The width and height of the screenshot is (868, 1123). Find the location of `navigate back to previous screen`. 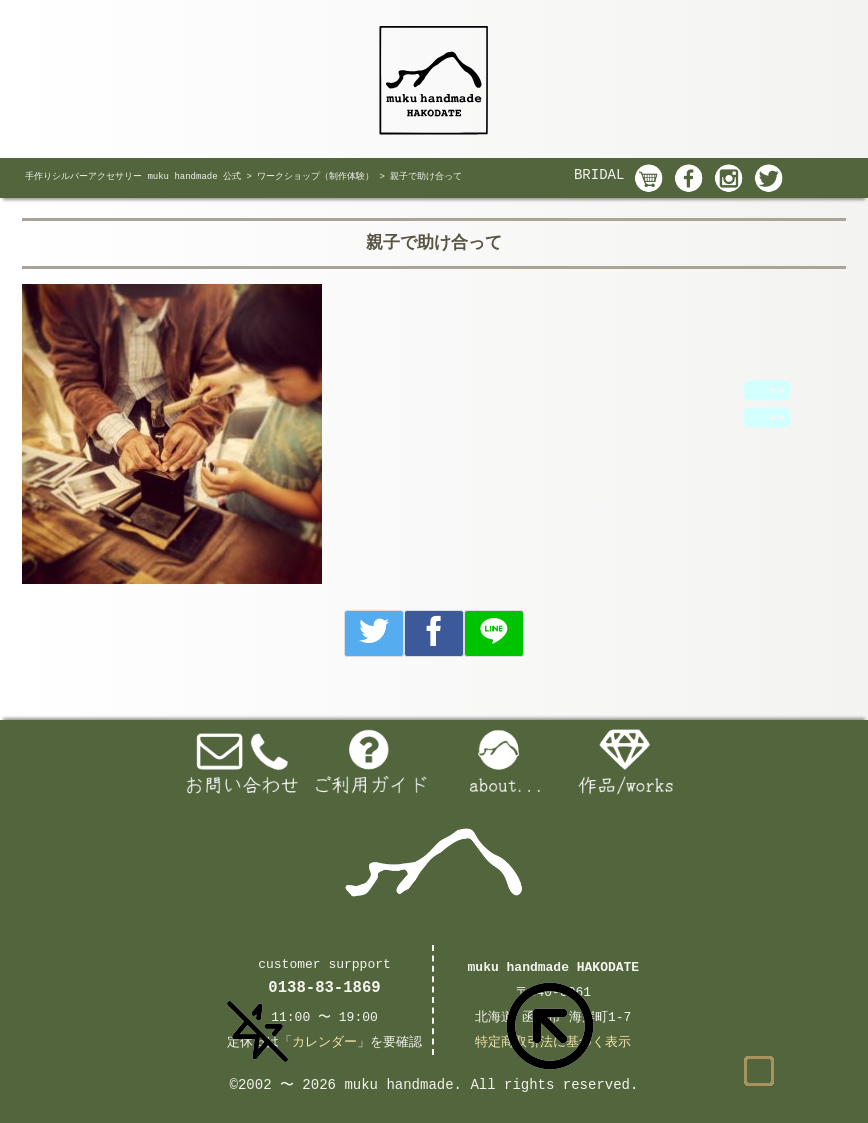

navigate back to previous screen is located at coordinates (550, 1026).